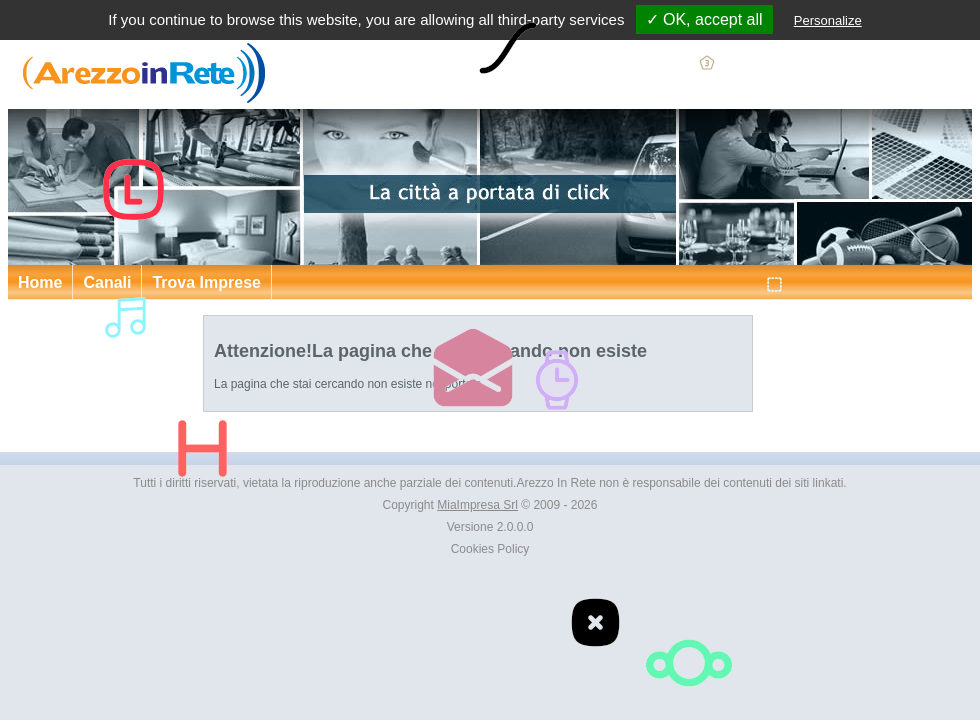 Image resolution: width=980 pixels, height=720 pixels. What do you see at coordinates (127, 316) in the screenshot?
I see `access music files or audio content` at bounding box center [127, 316].